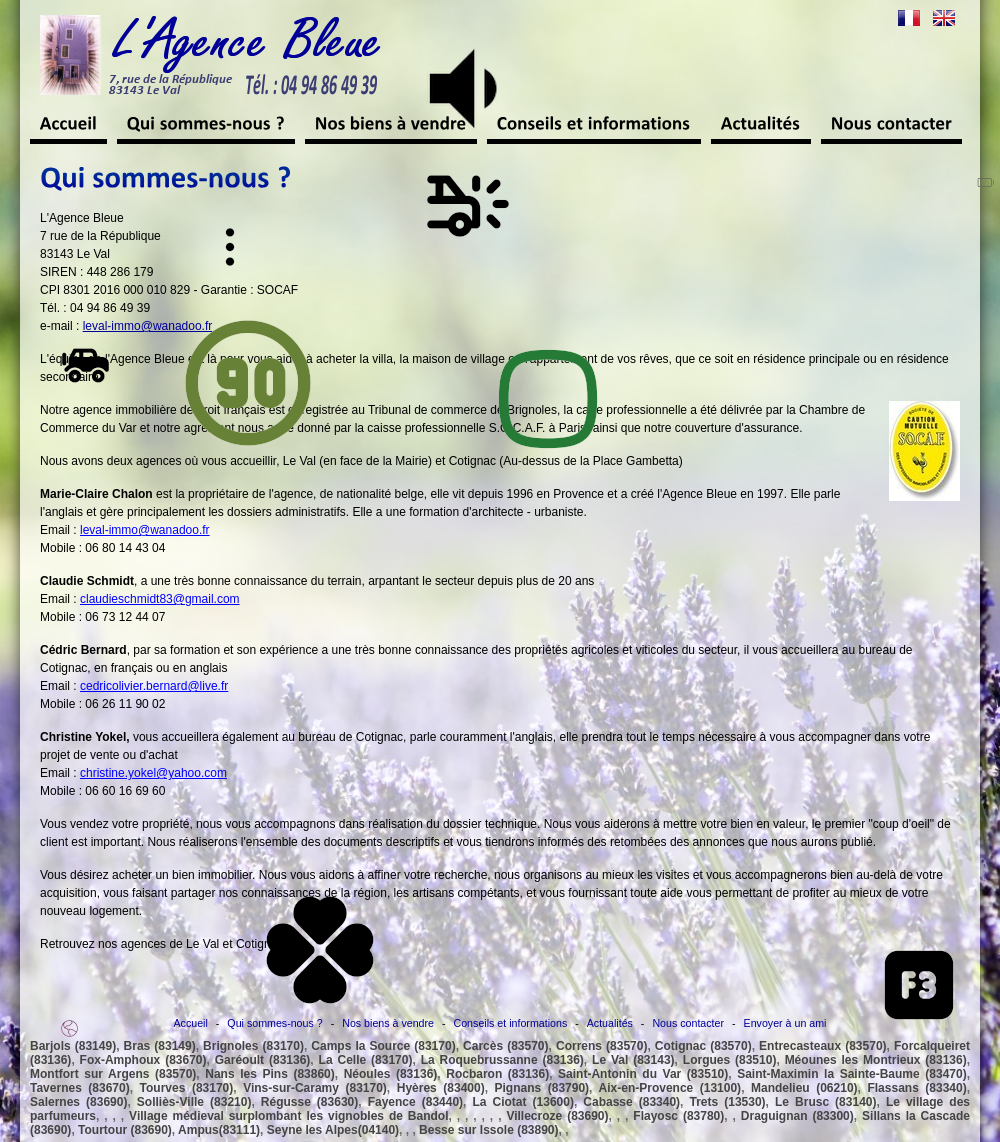  What do you see at coordinates (248, 383) in the screenshot?
I see `set timer or duration for 90 seconds` at bounding box center [248, 383].